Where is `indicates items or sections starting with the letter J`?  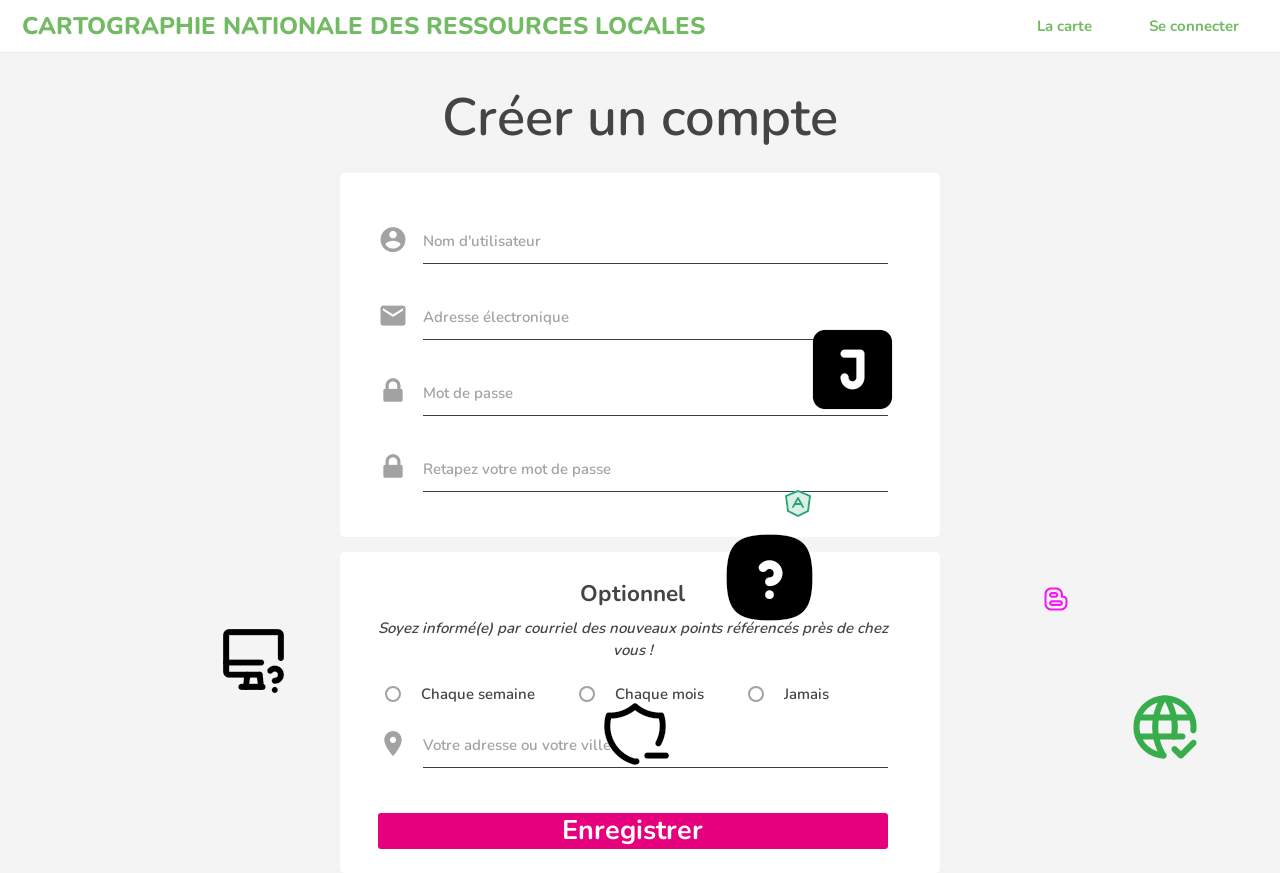
indicates items or sections starting with the letter J is located at coordinates (852, 369).